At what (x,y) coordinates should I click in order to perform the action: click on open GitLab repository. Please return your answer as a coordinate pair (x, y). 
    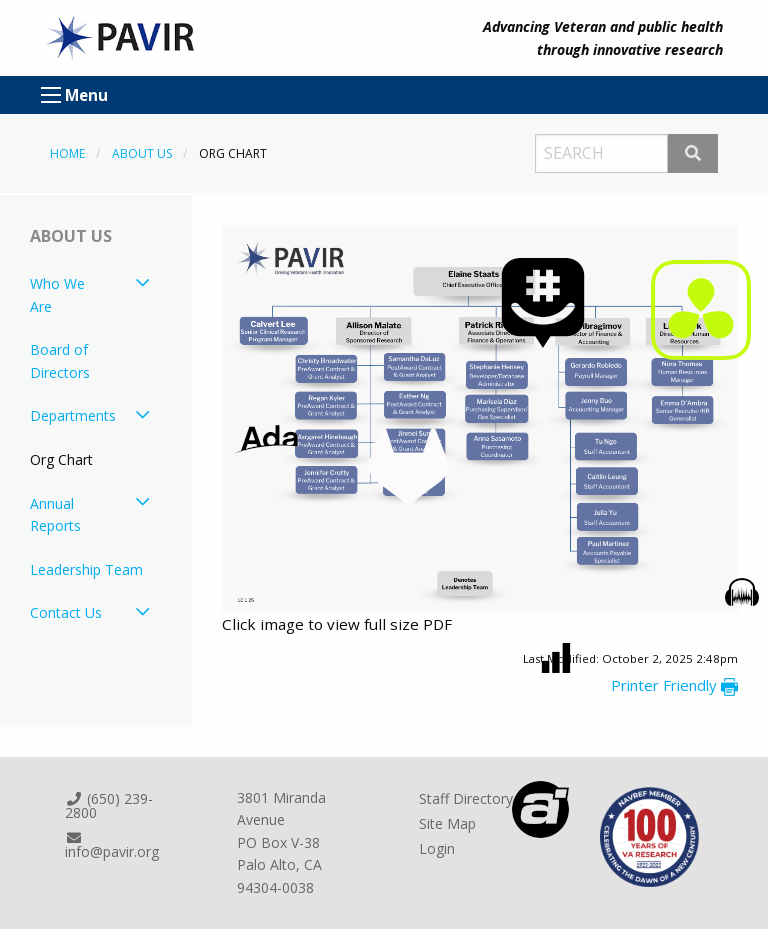
    Looking at the image, I should click on (408, 466).